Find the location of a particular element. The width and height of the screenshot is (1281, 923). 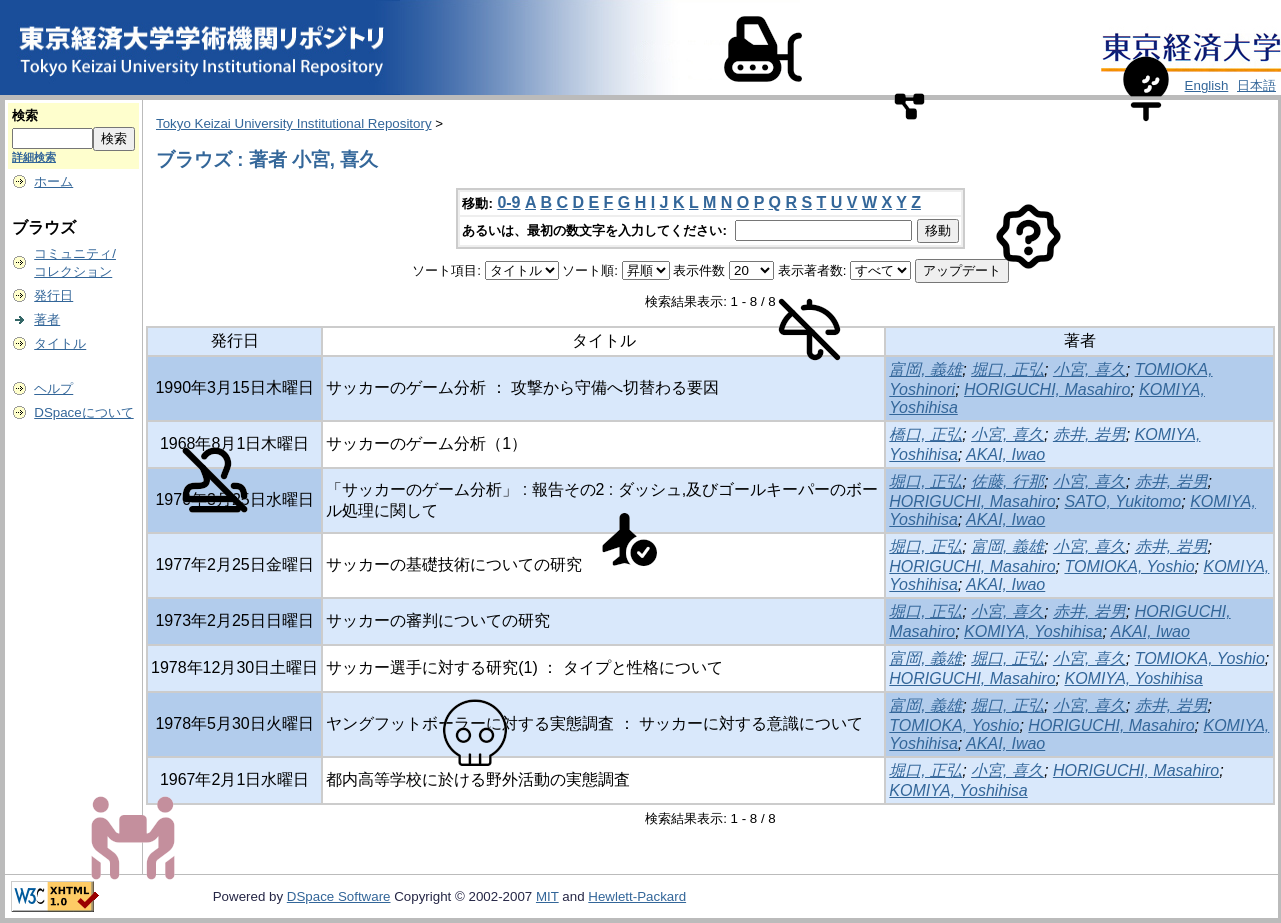

moving or delivery service is located at coordinates (133, 838).